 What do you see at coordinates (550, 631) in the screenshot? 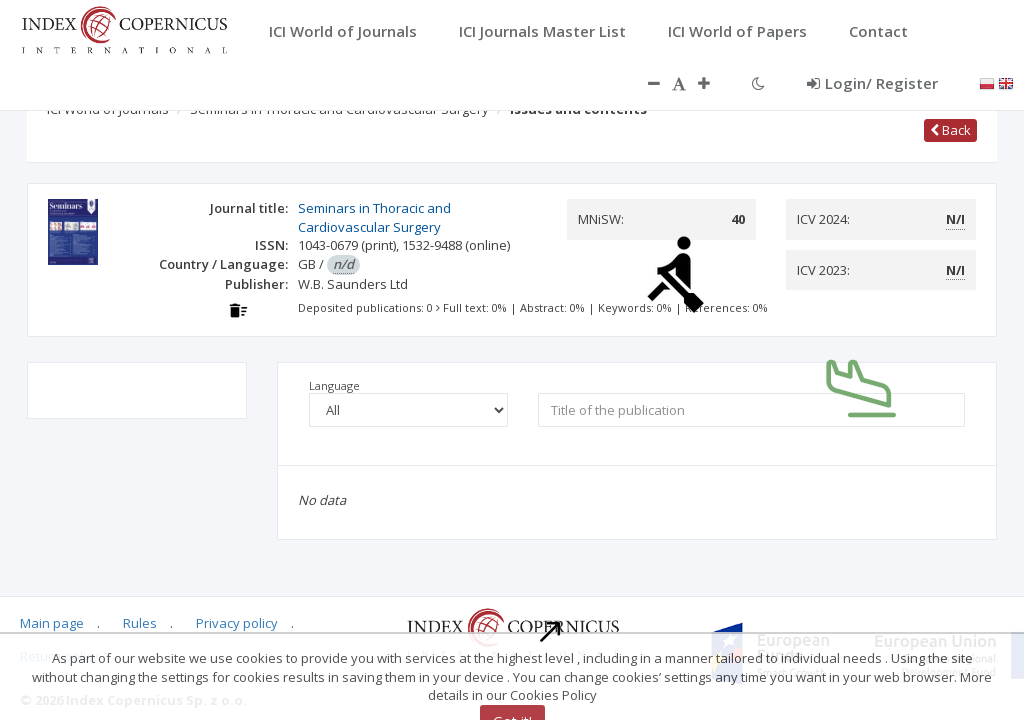
I see `open link in new tab or window` at bounding box center [550, 631].